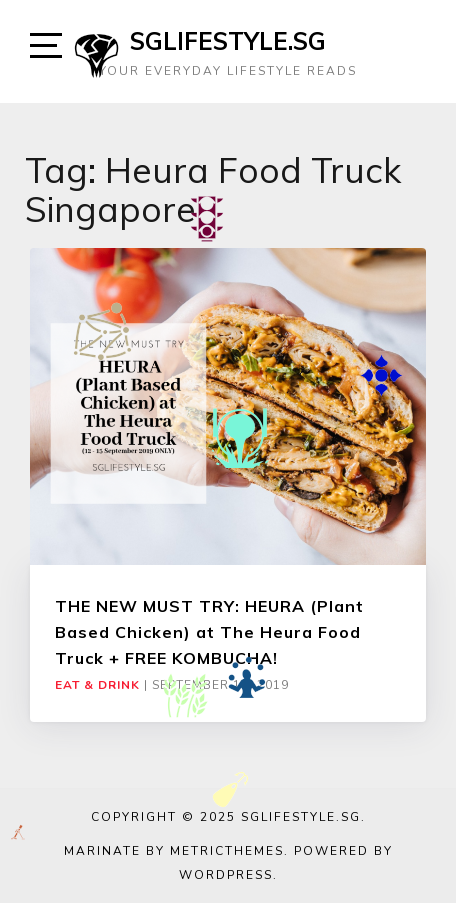 The width and height of the screenshot is (456, 903). What do you see at coordinates (207, 219) in the screenshot?
I see `indicates a process is complete and ready to proceed` at bounding box center [207, 219].